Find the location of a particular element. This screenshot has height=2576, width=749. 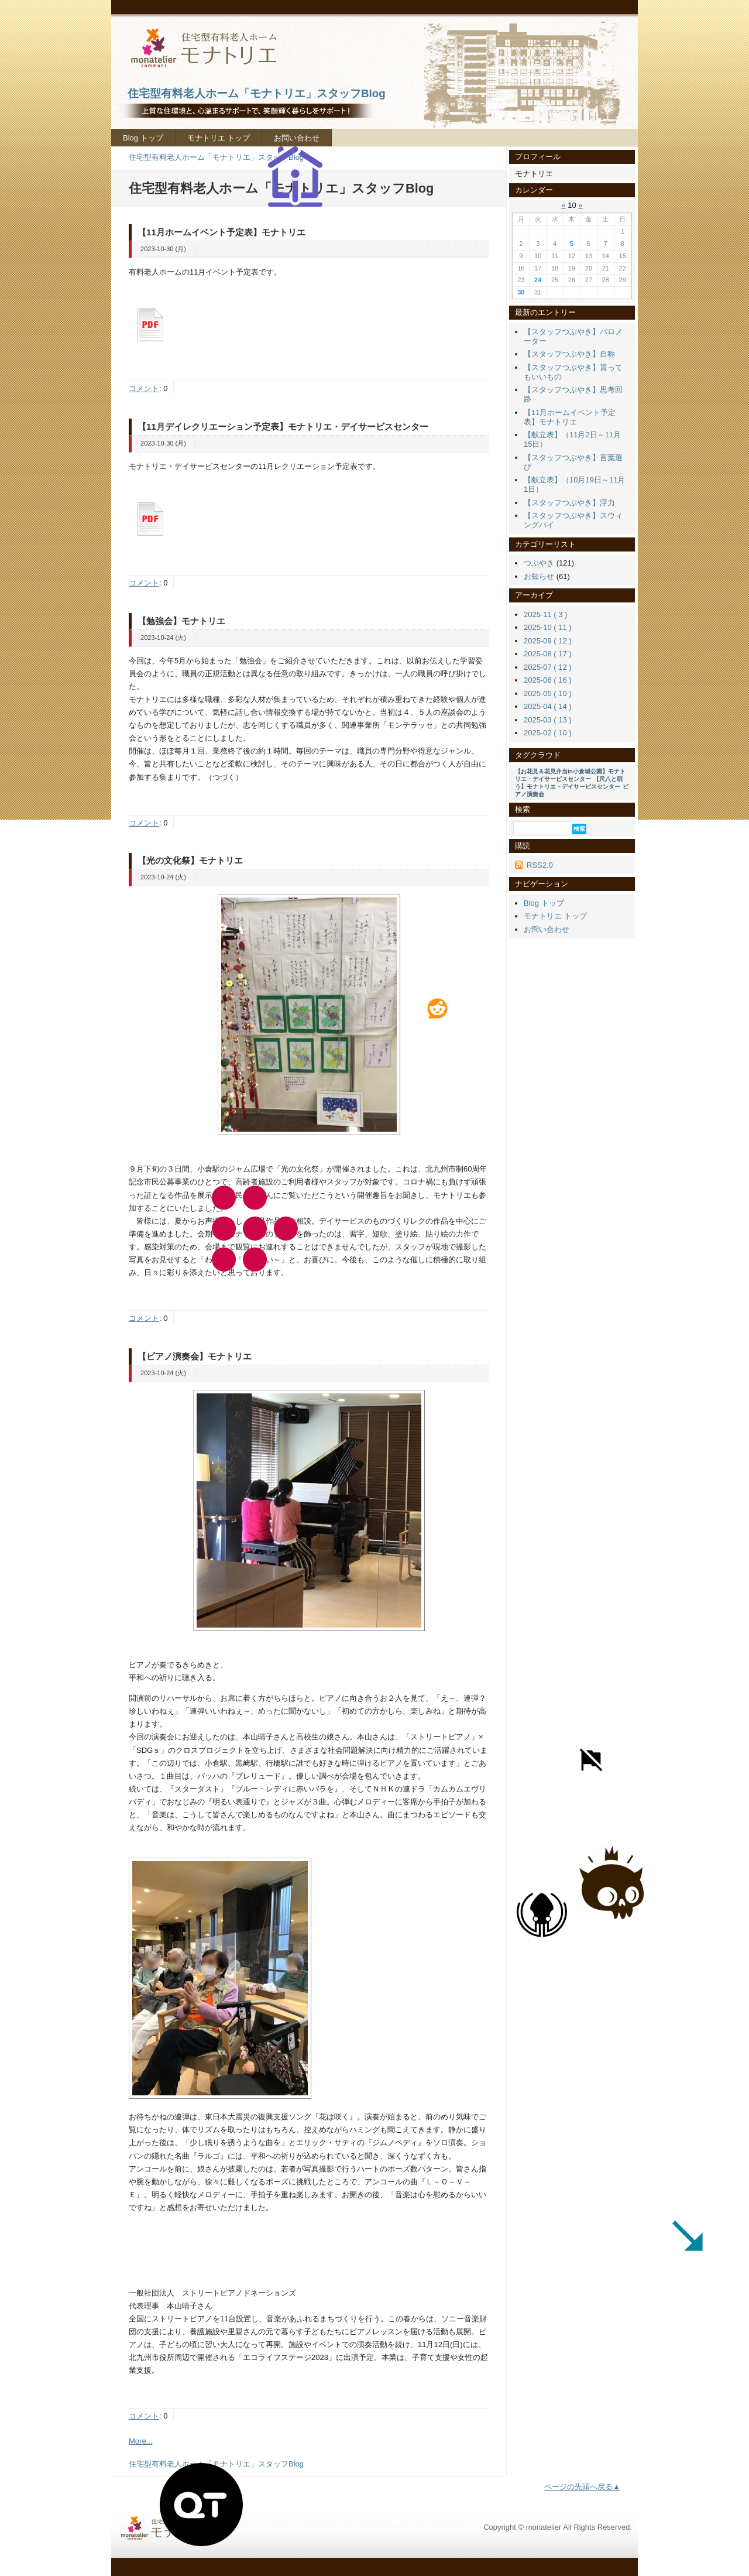

Iconify logo - open source icon framework is located at coordinates (295, 176).